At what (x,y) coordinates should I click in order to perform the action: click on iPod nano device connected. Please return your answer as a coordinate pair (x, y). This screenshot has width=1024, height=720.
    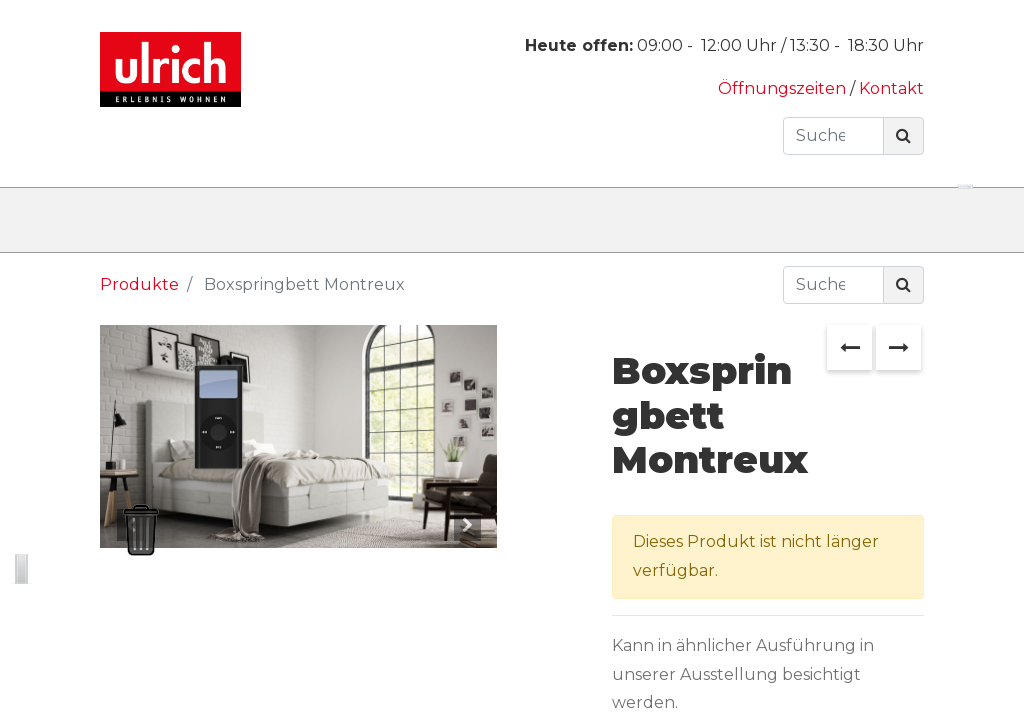
    Looking at the image, I should click on (218, 417).